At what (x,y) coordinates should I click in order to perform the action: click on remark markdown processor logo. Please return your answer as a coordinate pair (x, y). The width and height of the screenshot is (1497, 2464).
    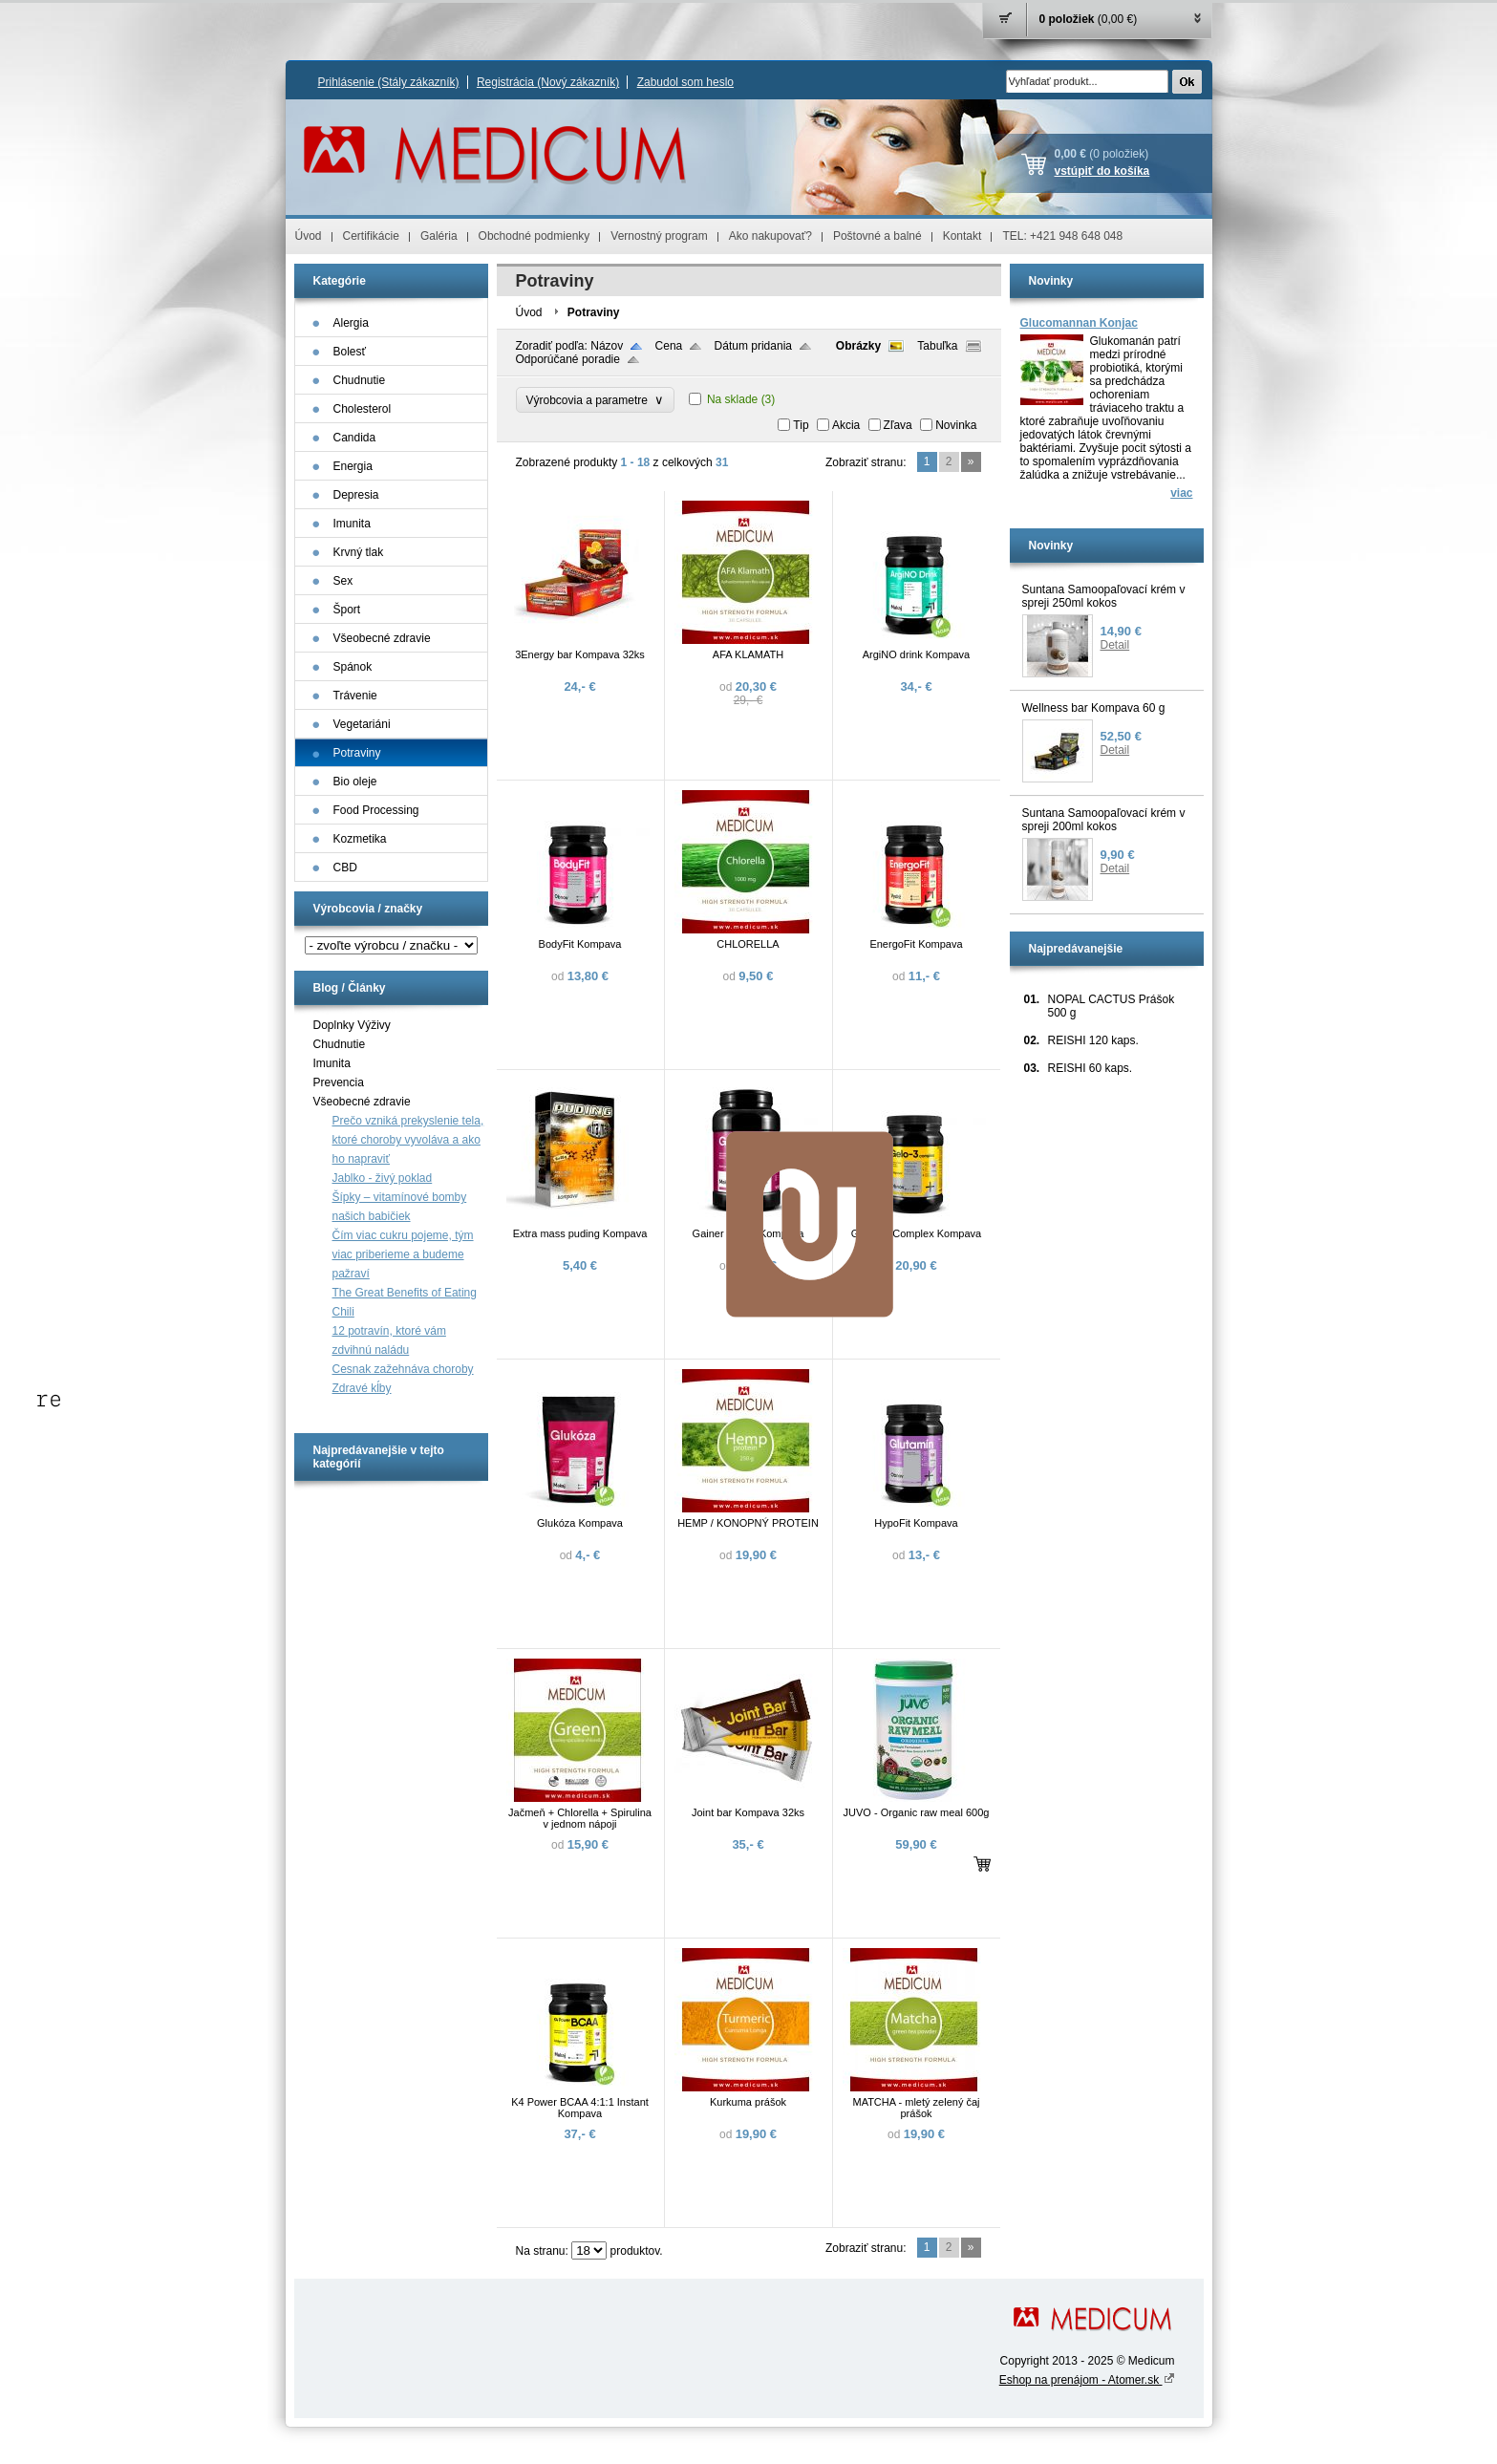
    Looking at the image, I should click on (49, 1401).